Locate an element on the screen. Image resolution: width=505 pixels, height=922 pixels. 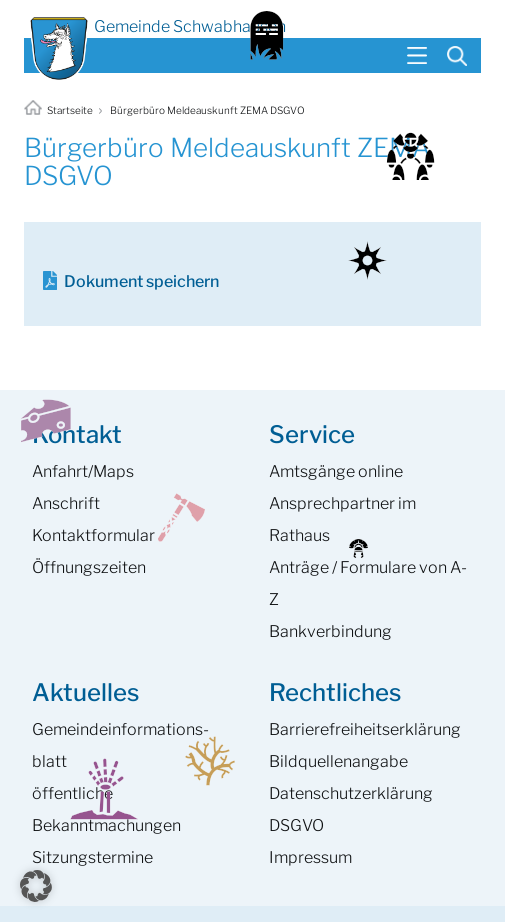
indicates a deceased character or game over state is located at coordinates (267, 36).